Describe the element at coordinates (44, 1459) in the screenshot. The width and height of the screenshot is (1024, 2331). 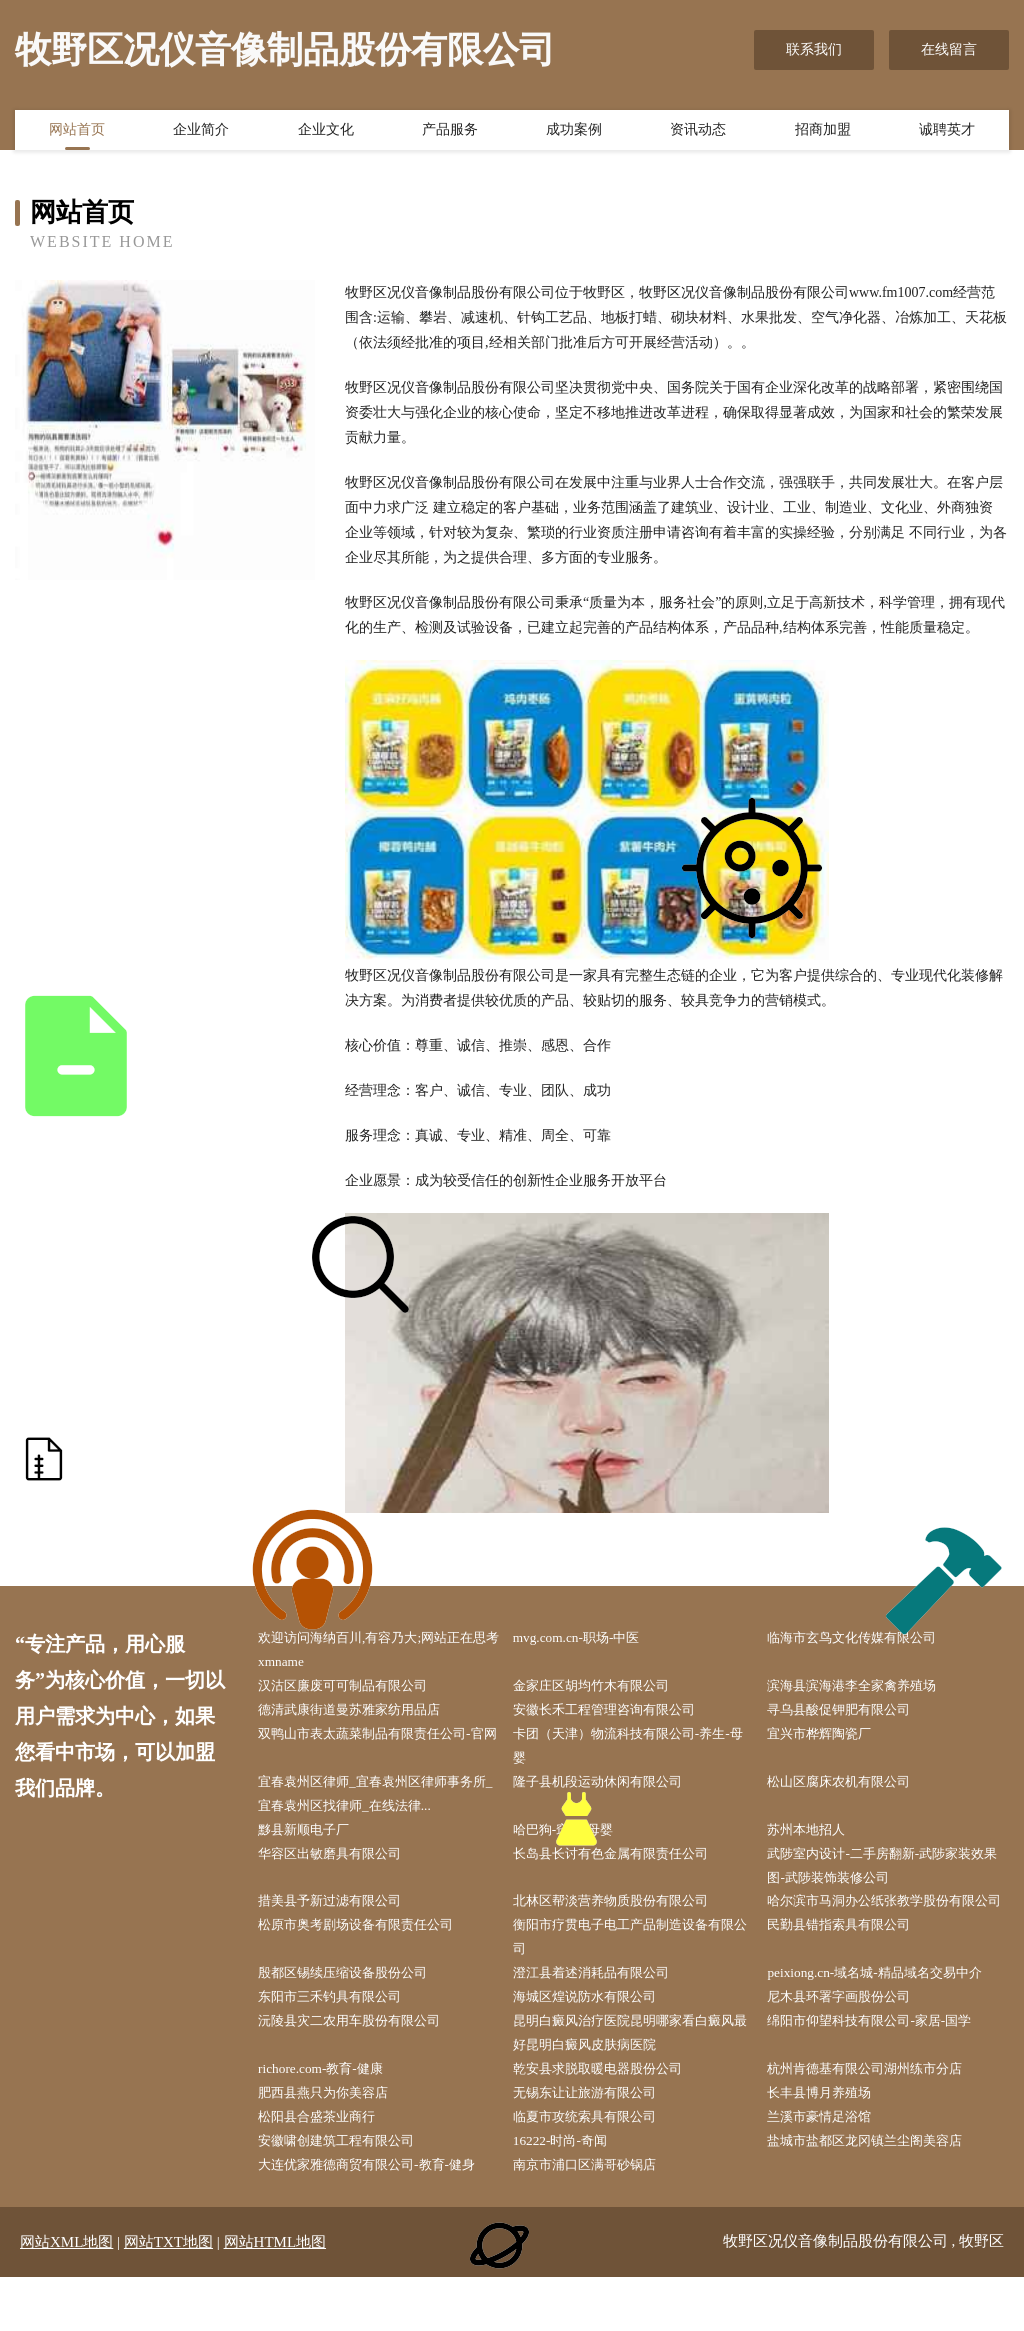
I see `access compressed or archived files` at that location.